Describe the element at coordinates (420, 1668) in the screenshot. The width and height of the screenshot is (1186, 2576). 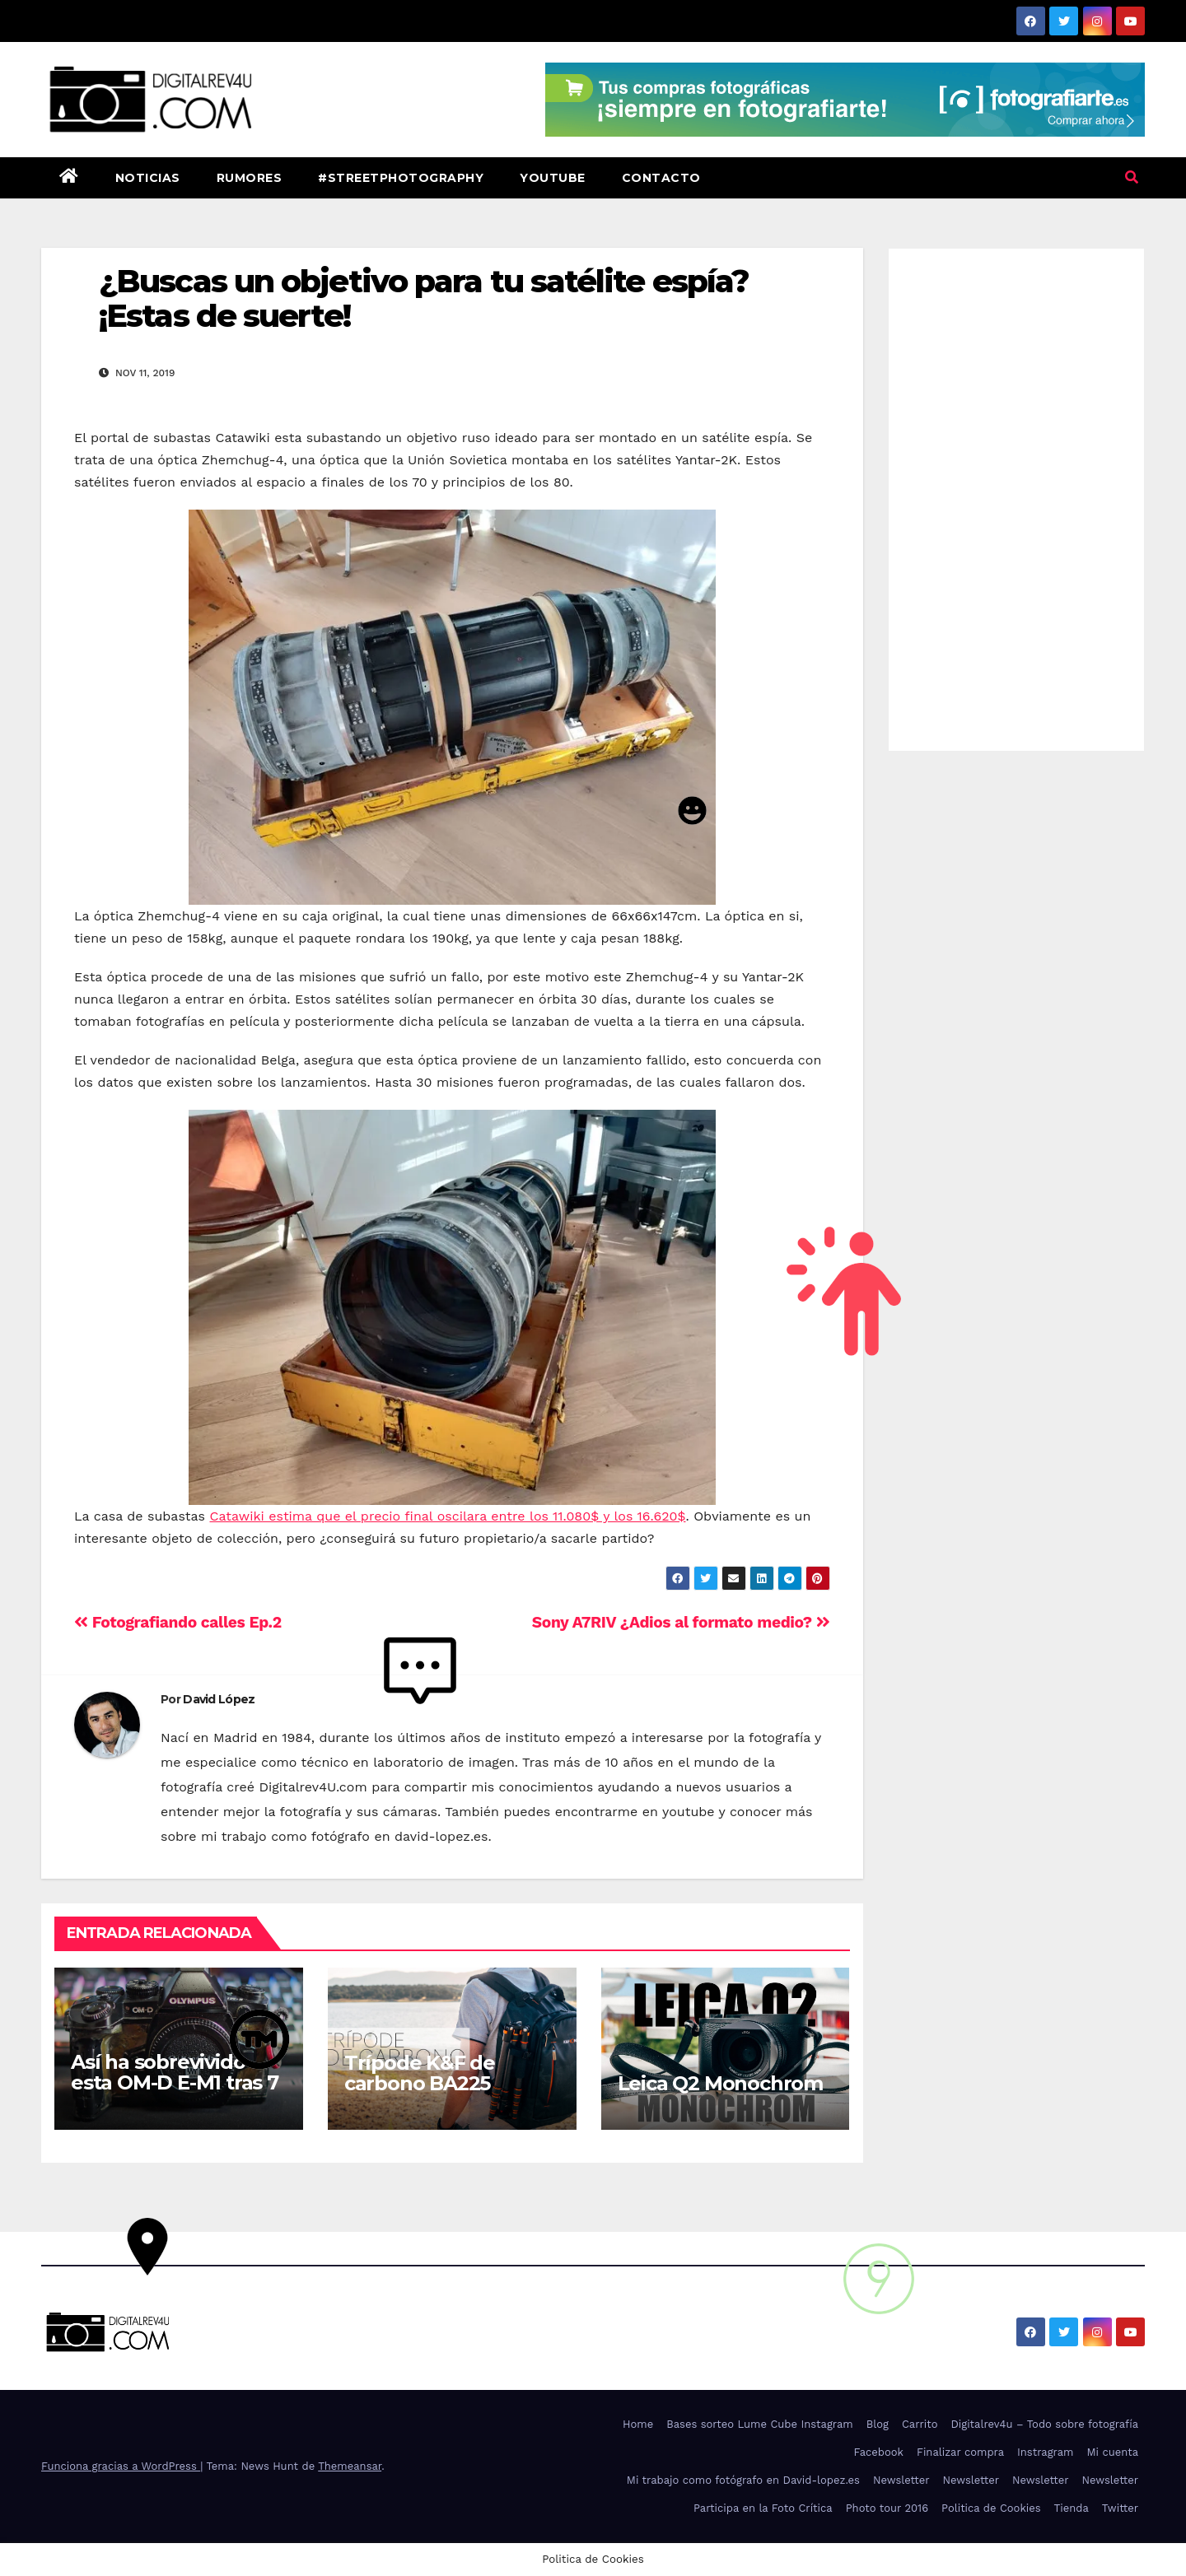
I see `open chat or messaging` at that location.